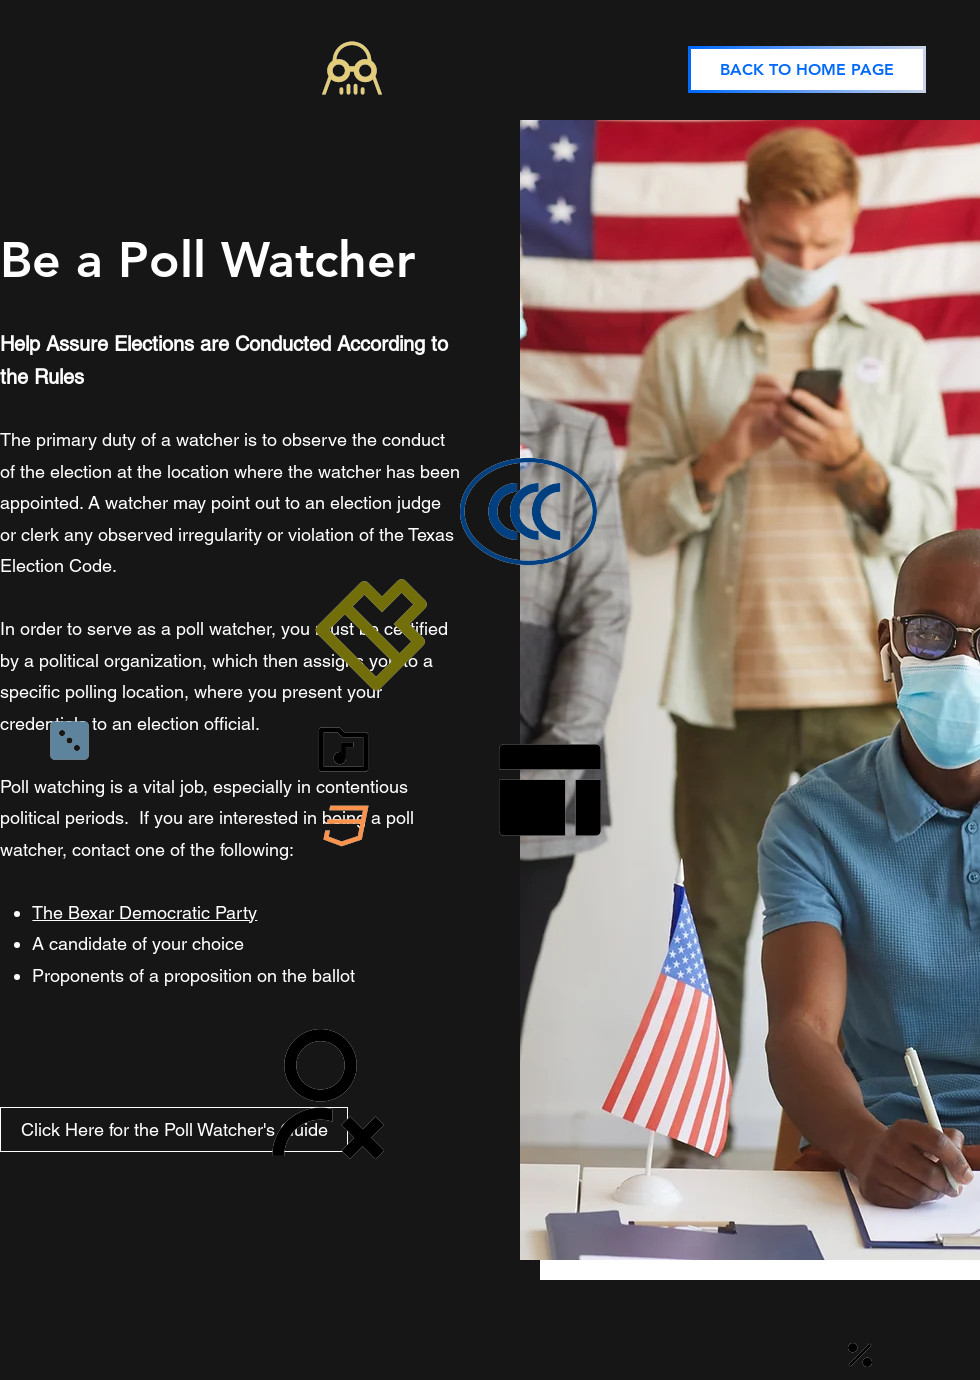  What do you see at coordinates (550, 790) in the screenshot?
I see `switch to grid layout view` at bounding box center [550, 790].